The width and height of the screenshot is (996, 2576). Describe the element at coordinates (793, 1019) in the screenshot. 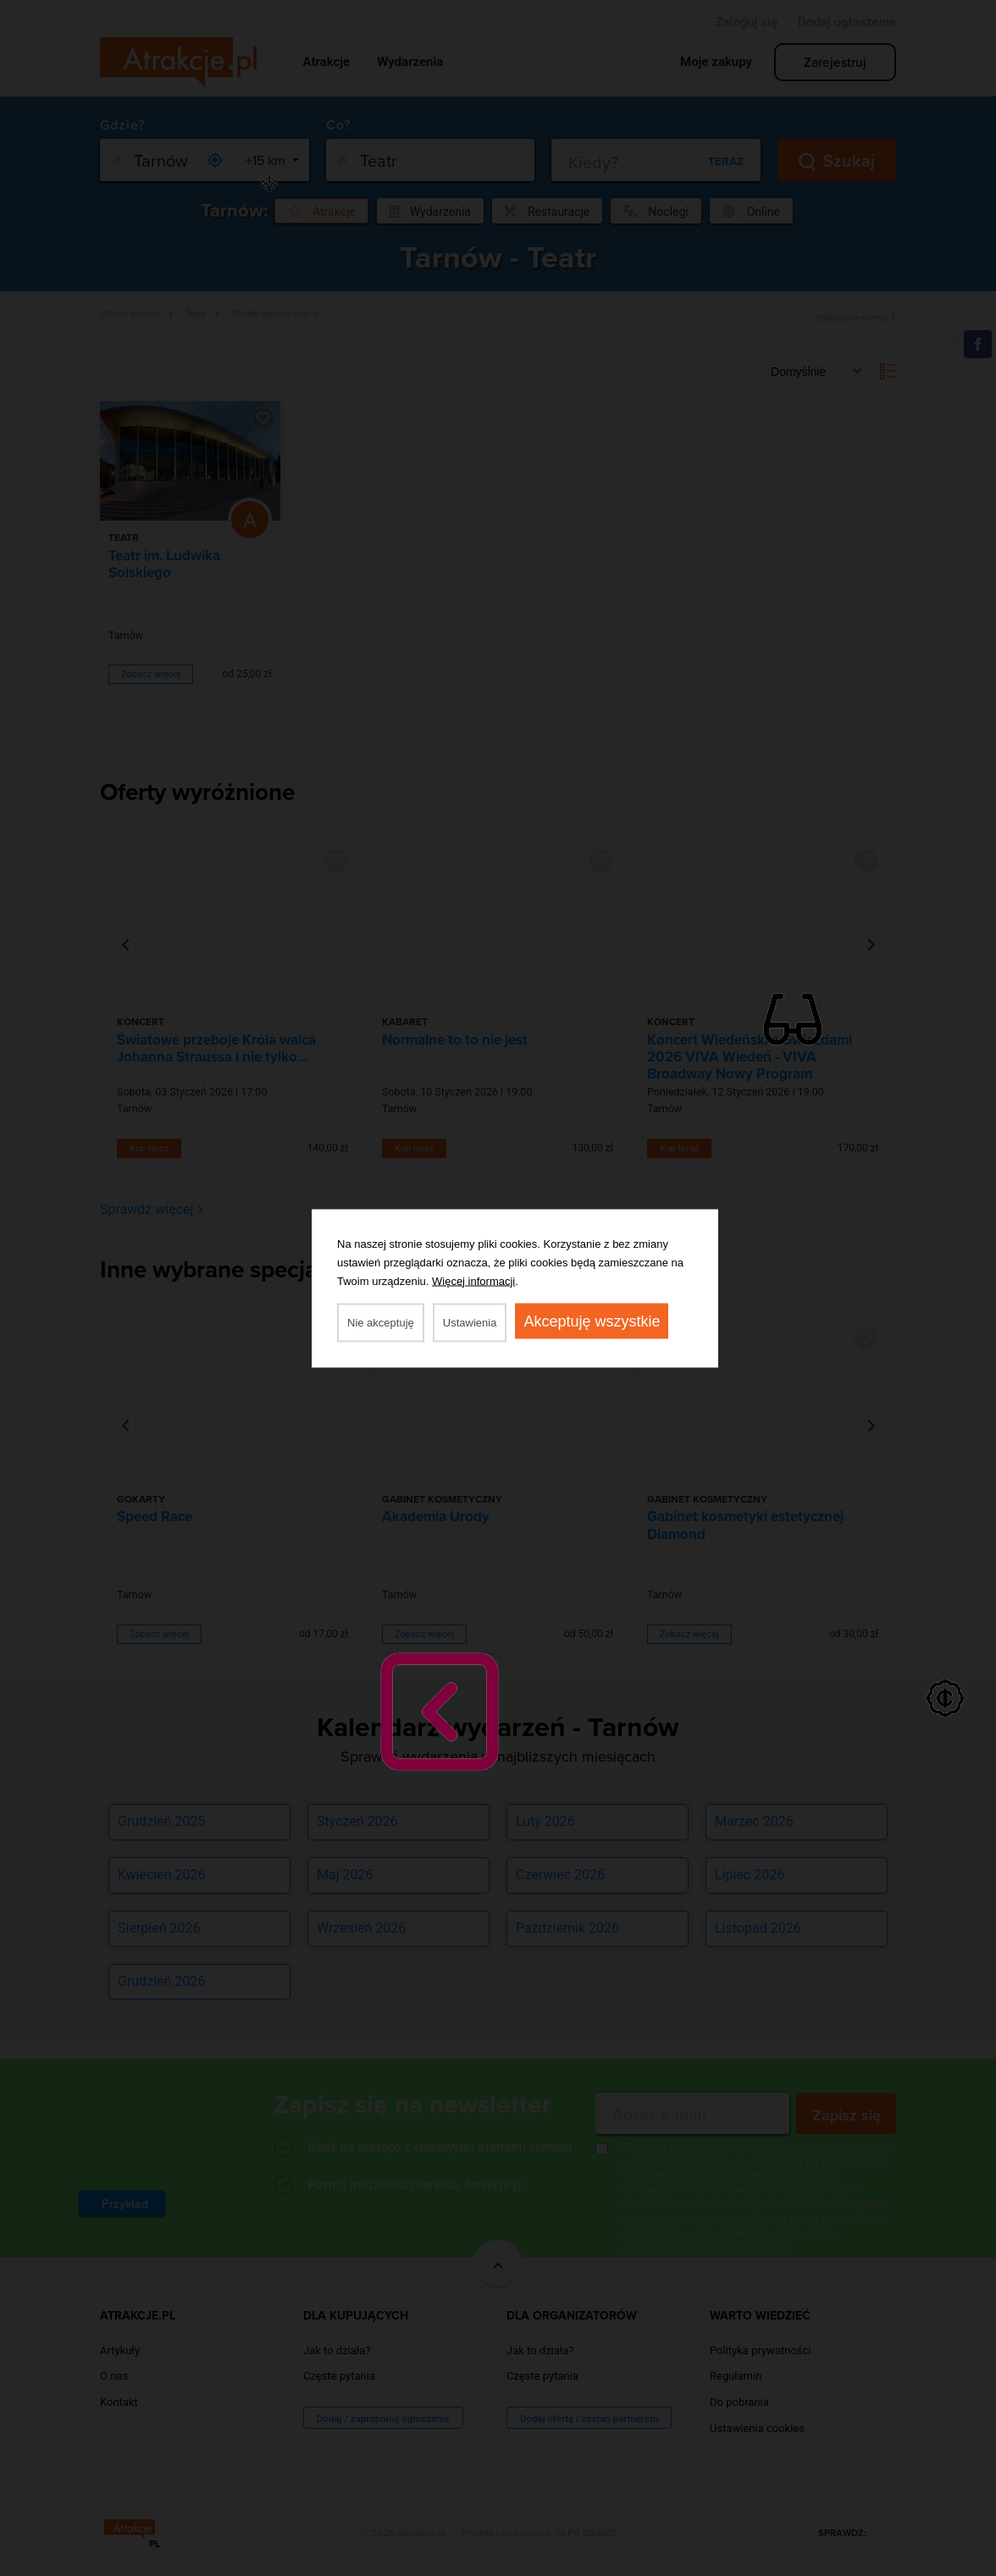

I see `access reading mode or reader view` at that location.